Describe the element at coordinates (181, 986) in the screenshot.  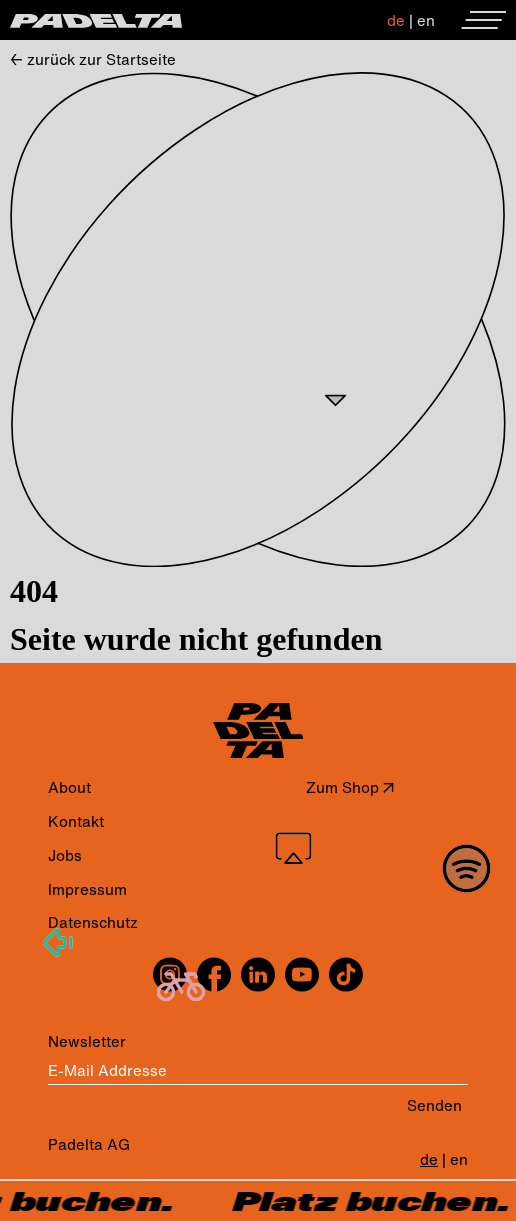
I see `select bicycle as transportation mode` at that location.